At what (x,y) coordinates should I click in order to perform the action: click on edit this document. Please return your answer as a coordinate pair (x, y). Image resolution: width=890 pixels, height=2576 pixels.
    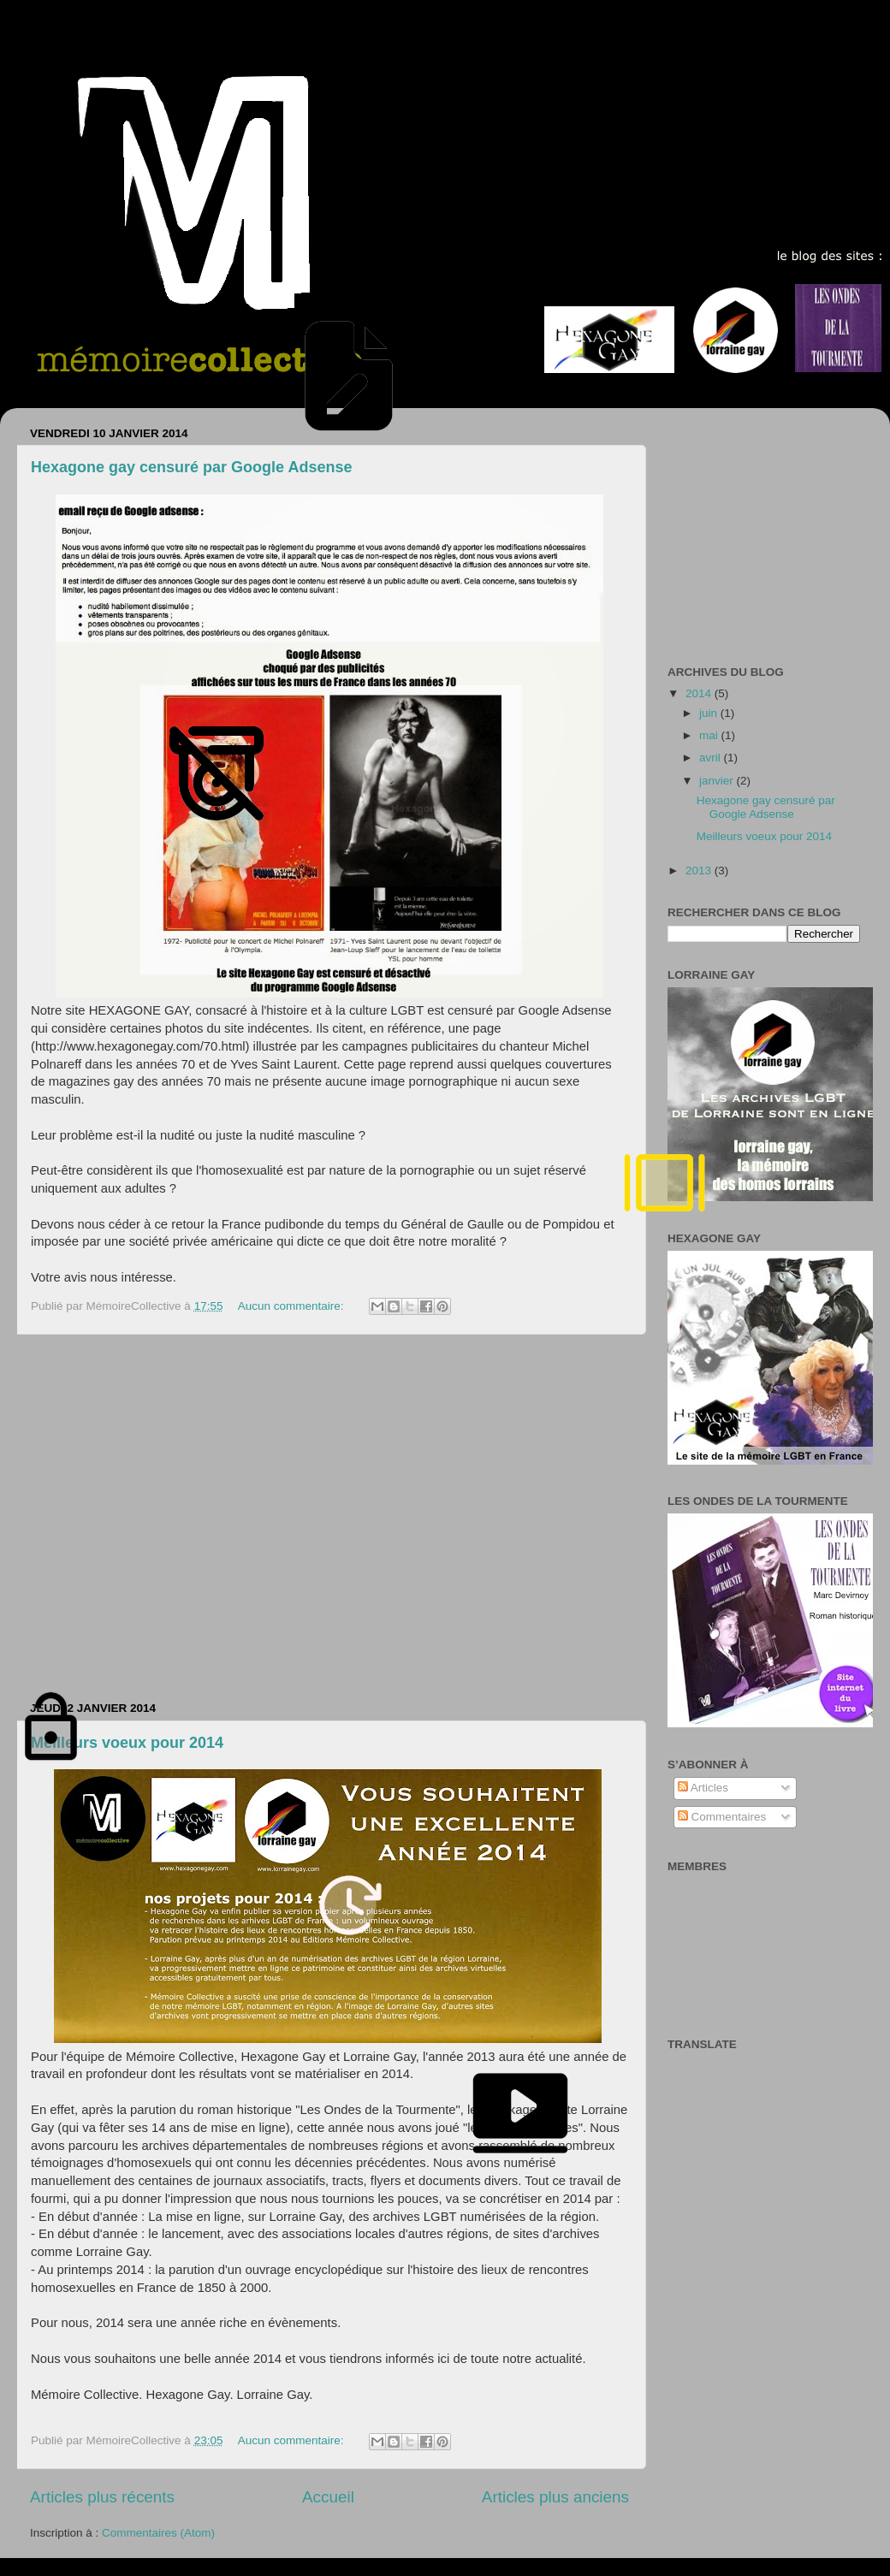
    Looking at the image, I should click on (348, 376).